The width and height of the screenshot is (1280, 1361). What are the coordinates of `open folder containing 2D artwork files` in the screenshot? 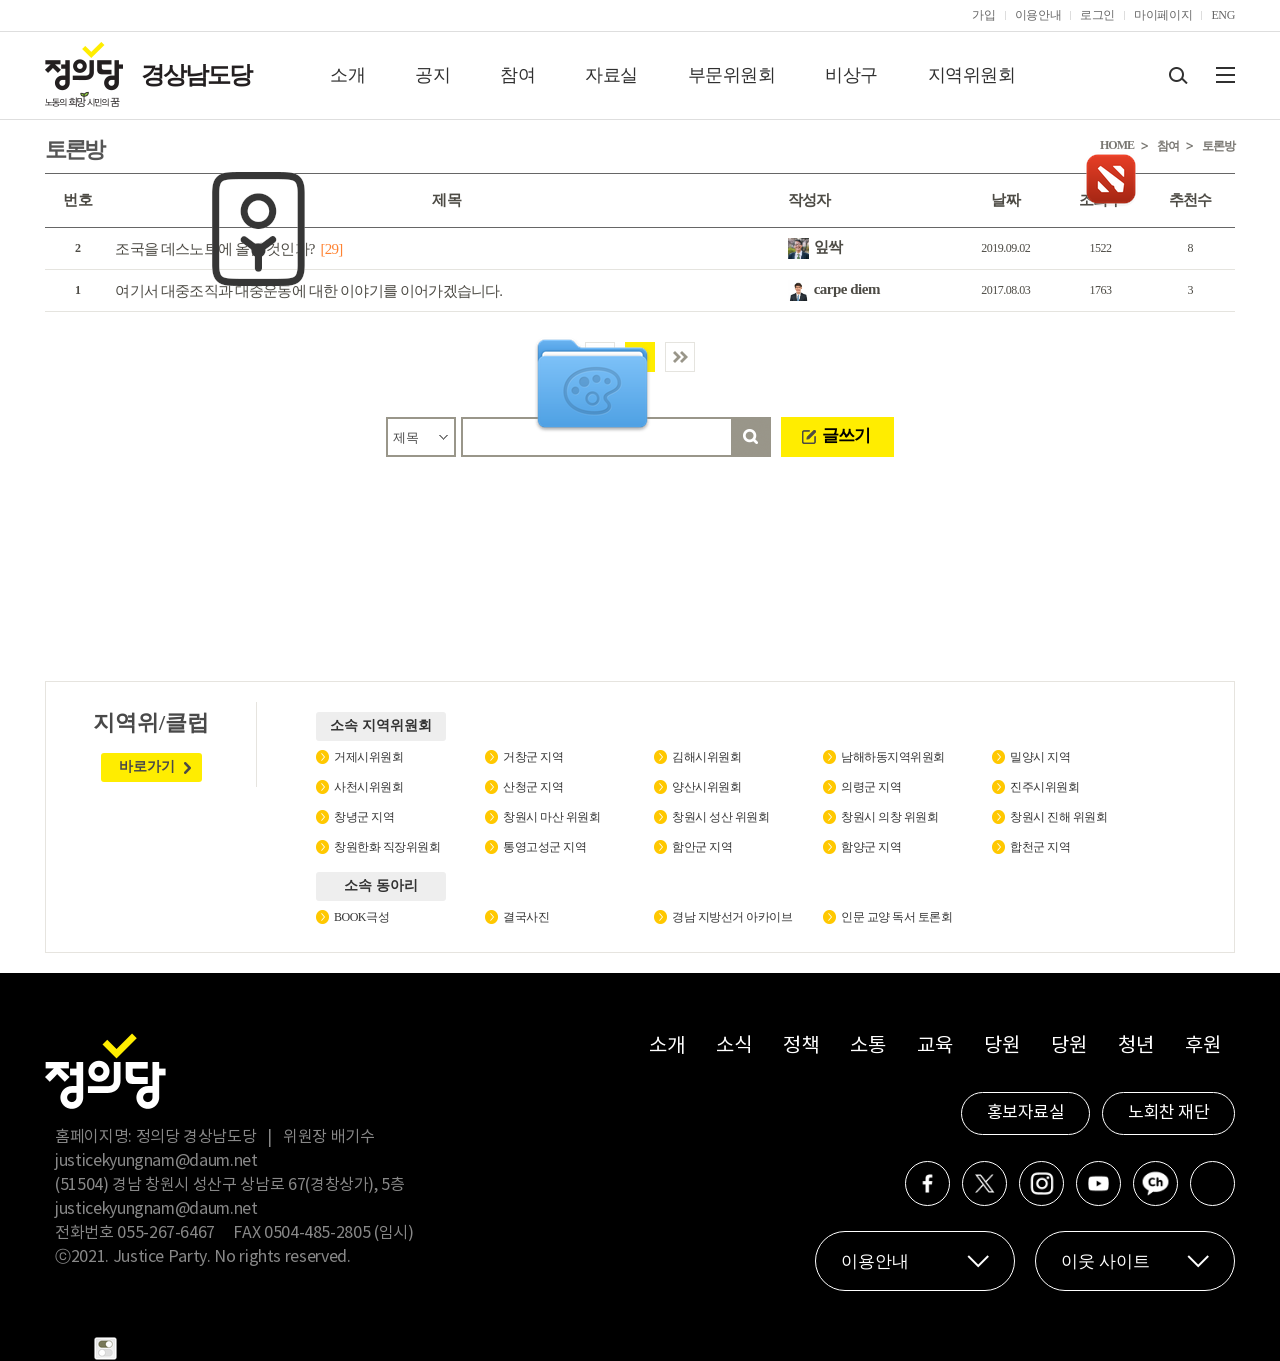 It's located at (592, 383).